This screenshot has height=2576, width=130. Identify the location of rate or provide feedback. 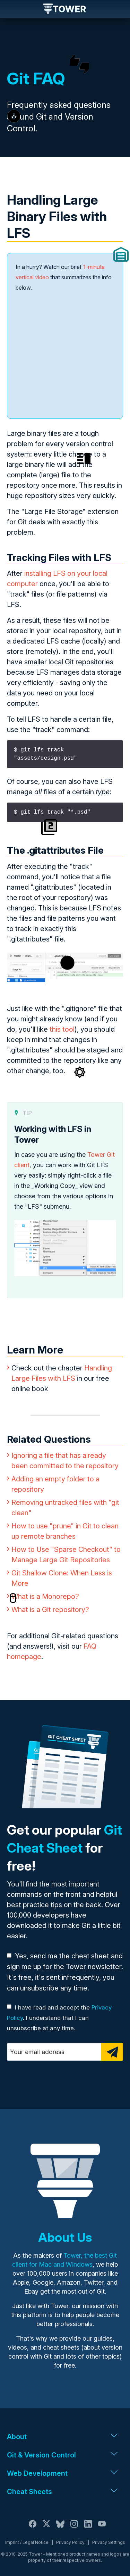
(79, 64).